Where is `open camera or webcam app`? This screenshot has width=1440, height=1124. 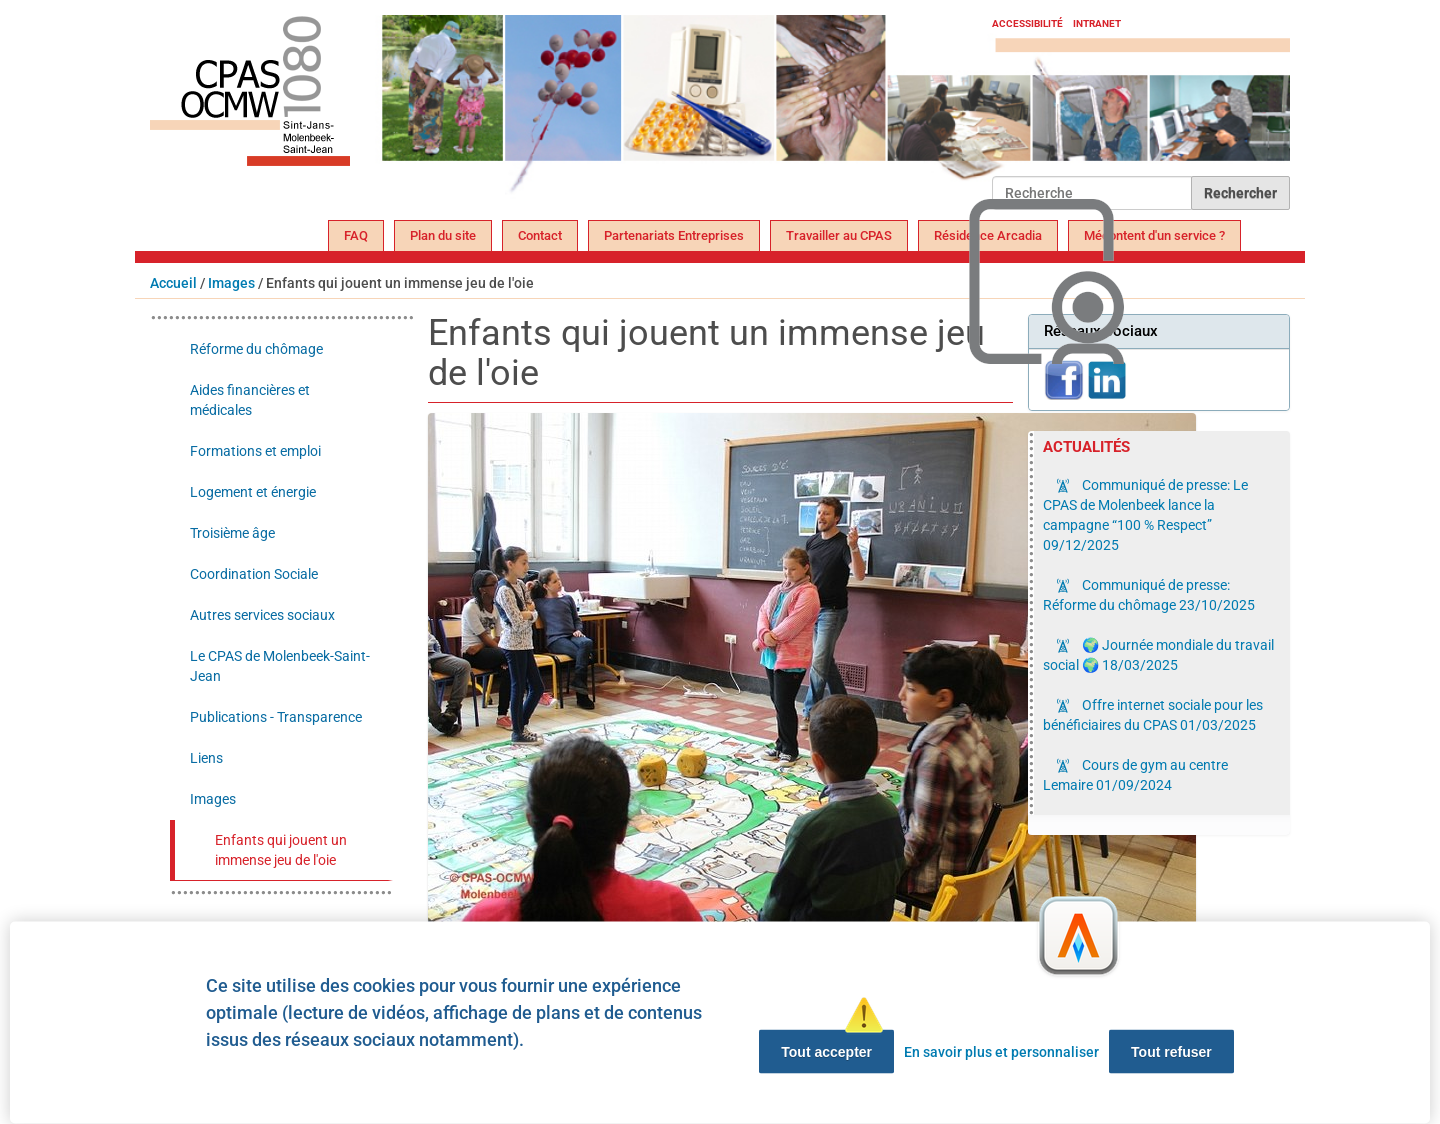 open camera or webcam app is located at coordinates (1041, 281).